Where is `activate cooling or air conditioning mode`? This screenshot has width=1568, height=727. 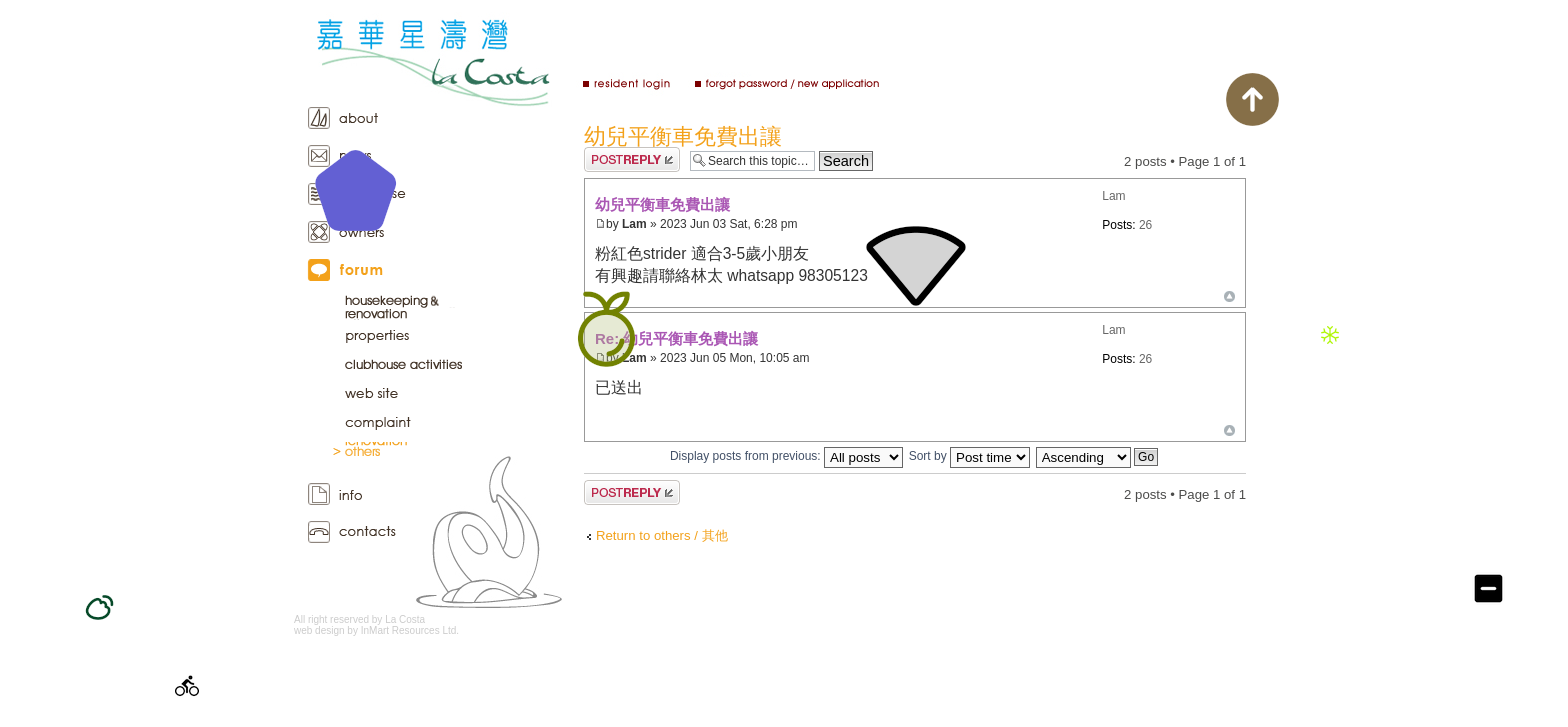 activate cooling or air conditioning mode is located at coordinates (1330, 335).